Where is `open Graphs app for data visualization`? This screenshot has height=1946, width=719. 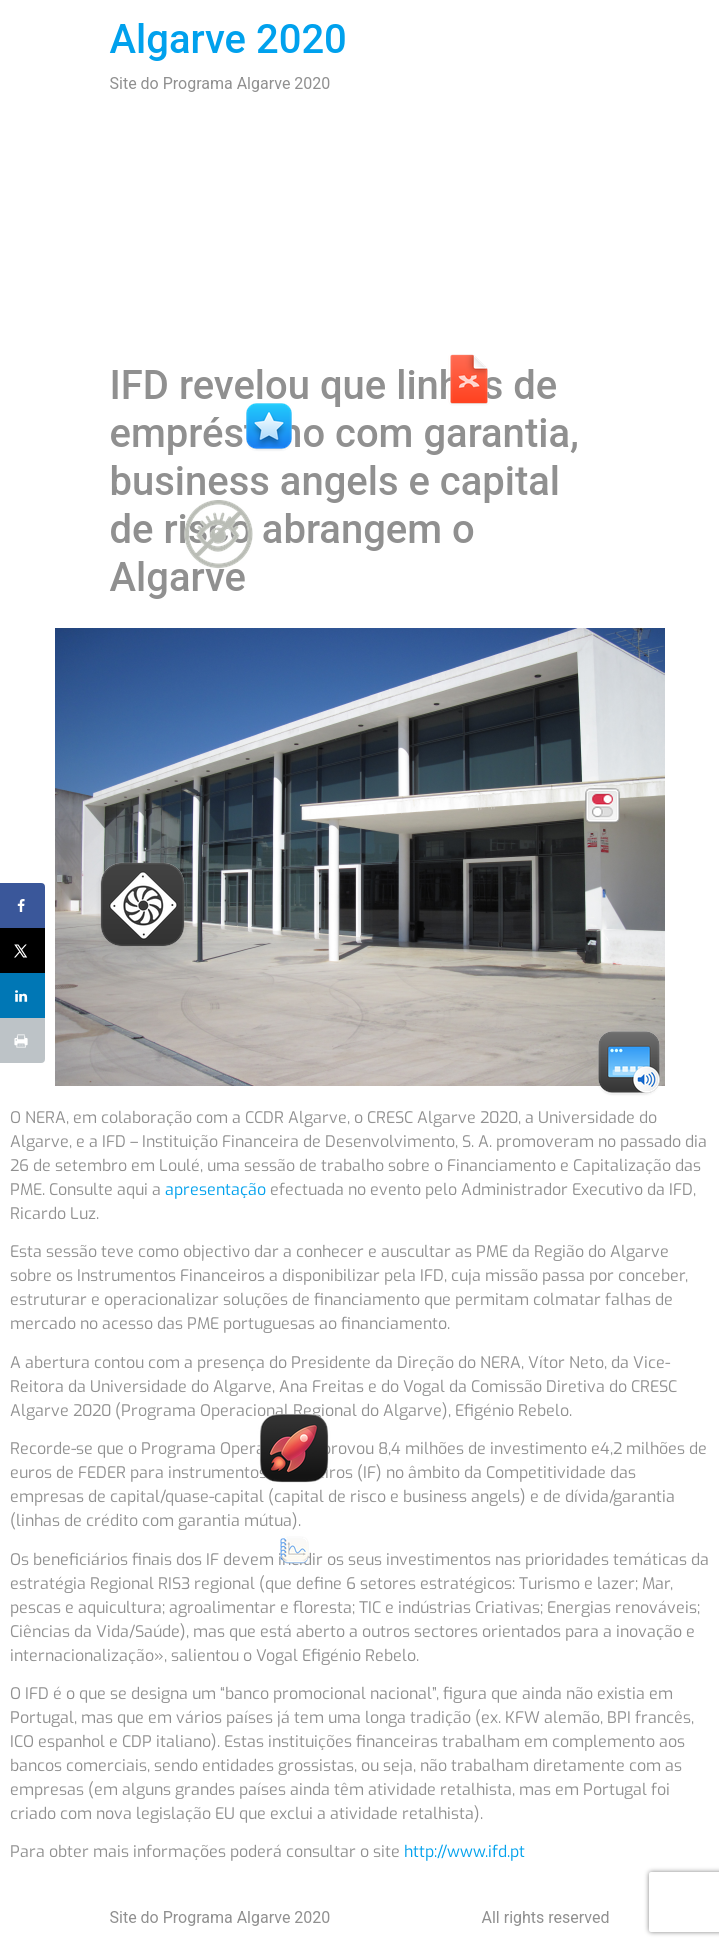
open Graphs app for data visualization is located at coordinates (295, 1550).